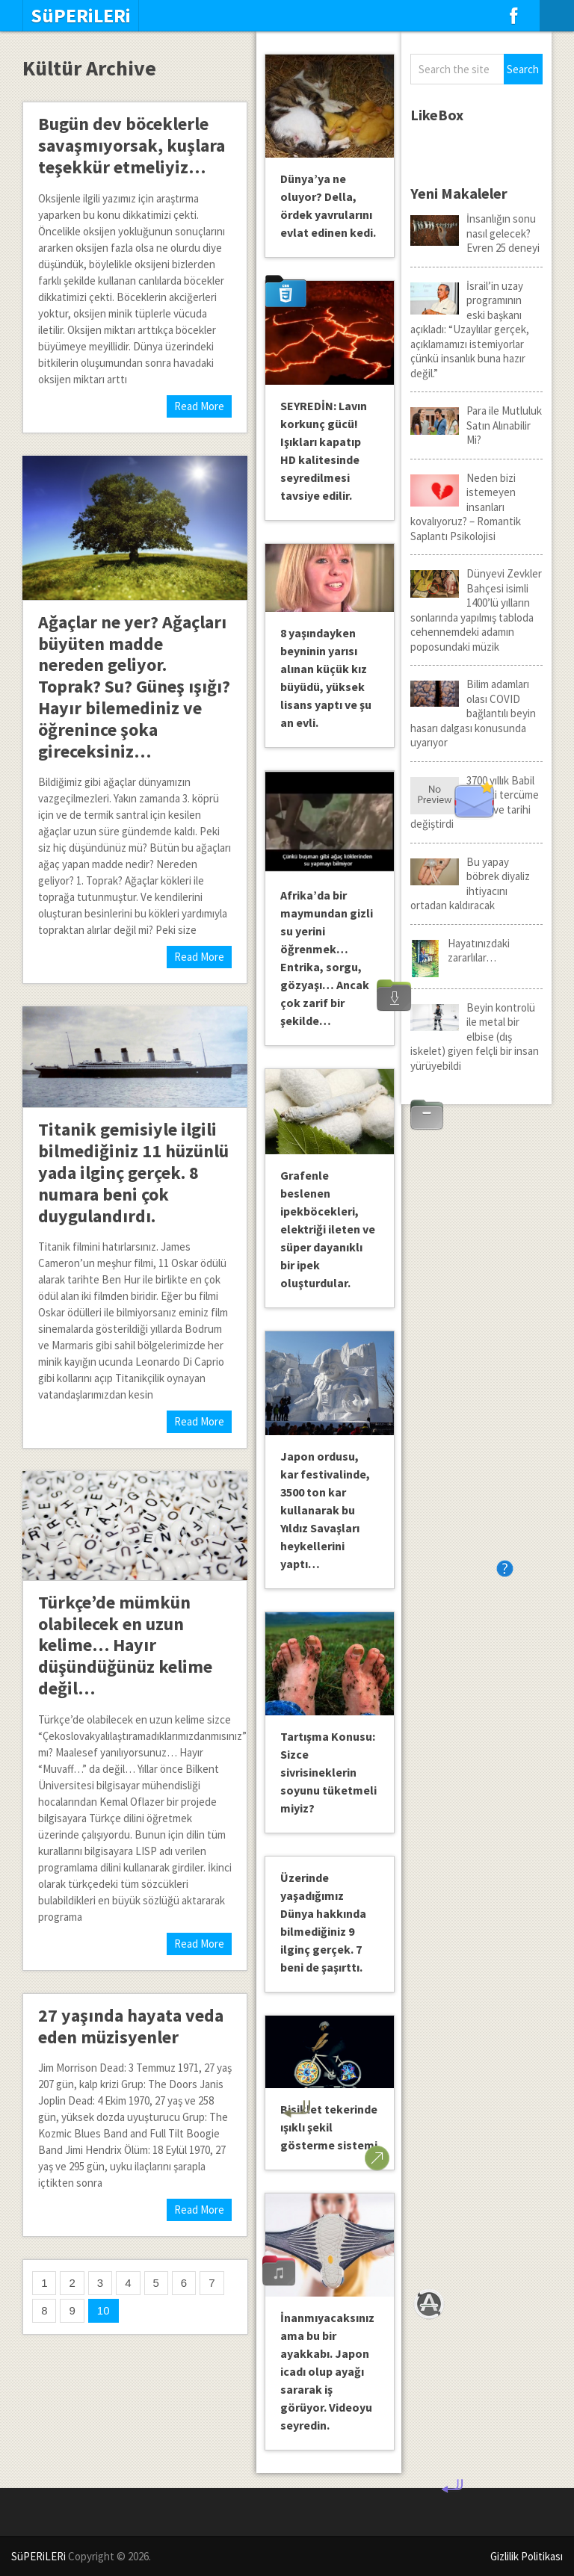 Image resolution: width=574 pixels, height=2576 pixels. Describe the element at coordinates (429, 2304) in the screenshot. I see `check for available software updates` at that location.